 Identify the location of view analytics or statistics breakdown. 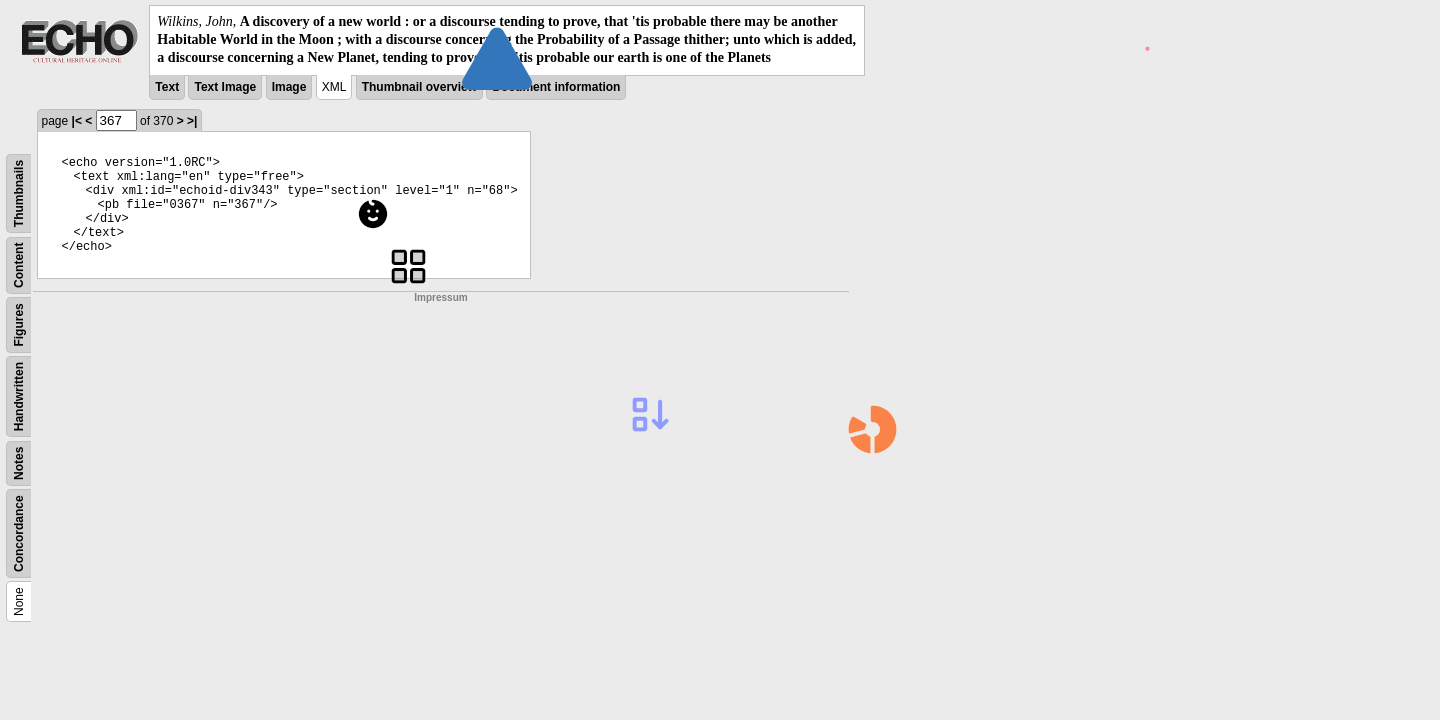
(872, 429).